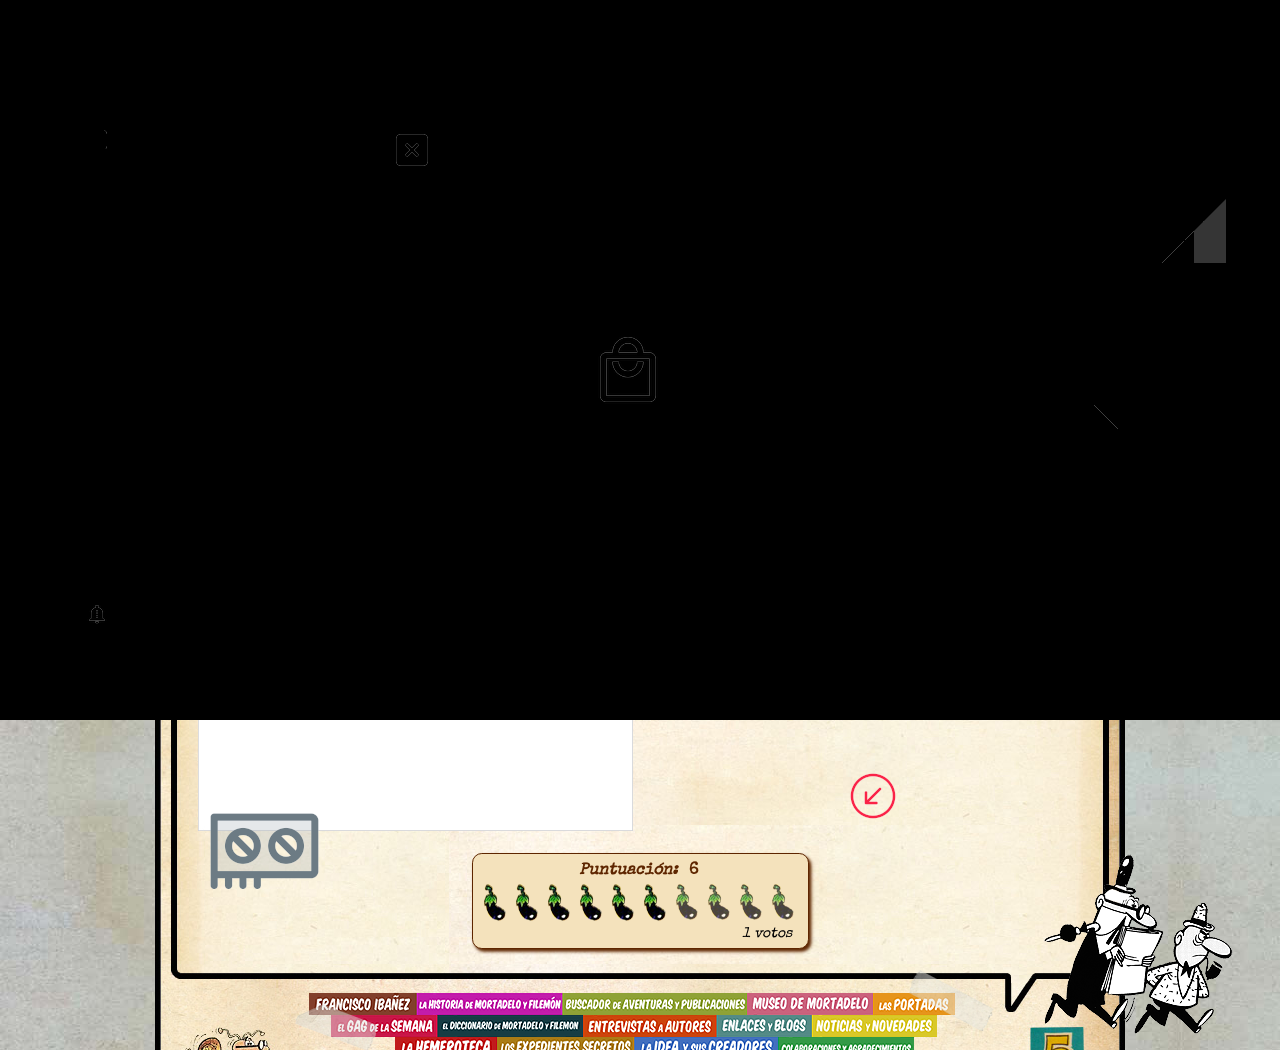 This screenshot has height=1050, width=1280. I want to click on insert a chart or graph into a document, so click(850, 213).